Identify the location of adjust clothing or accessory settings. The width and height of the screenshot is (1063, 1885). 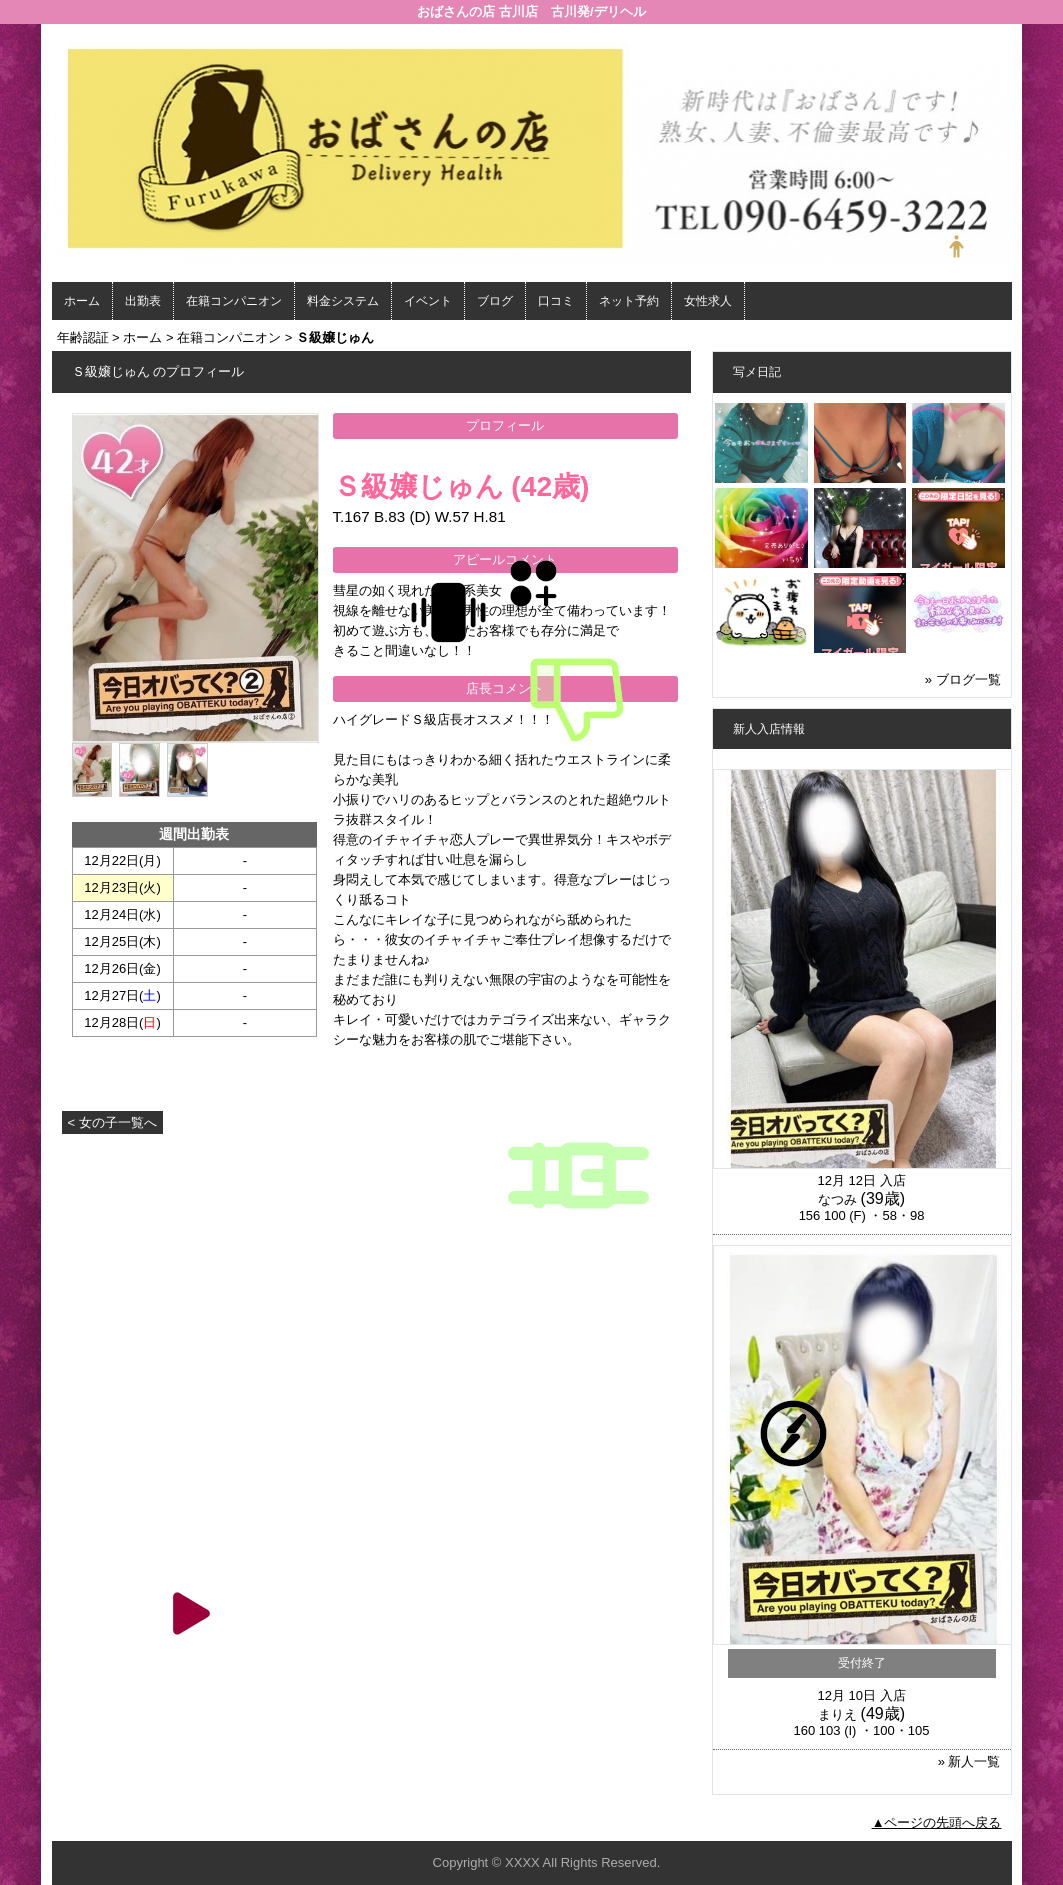
(578, 1175).